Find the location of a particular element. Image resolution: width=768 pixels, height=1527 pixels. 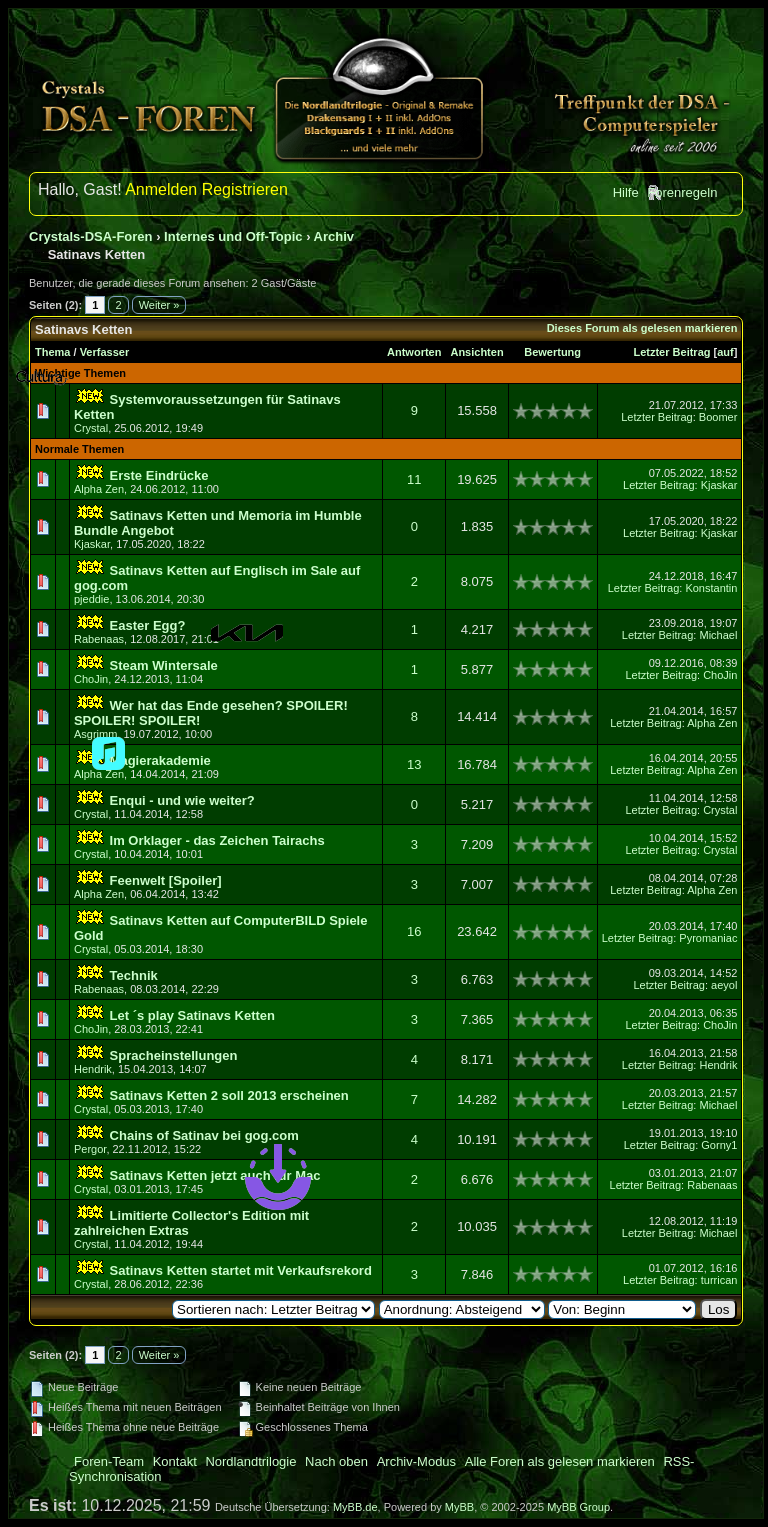

navigate to the Cultura website or app is located at coordinates (42, 378).